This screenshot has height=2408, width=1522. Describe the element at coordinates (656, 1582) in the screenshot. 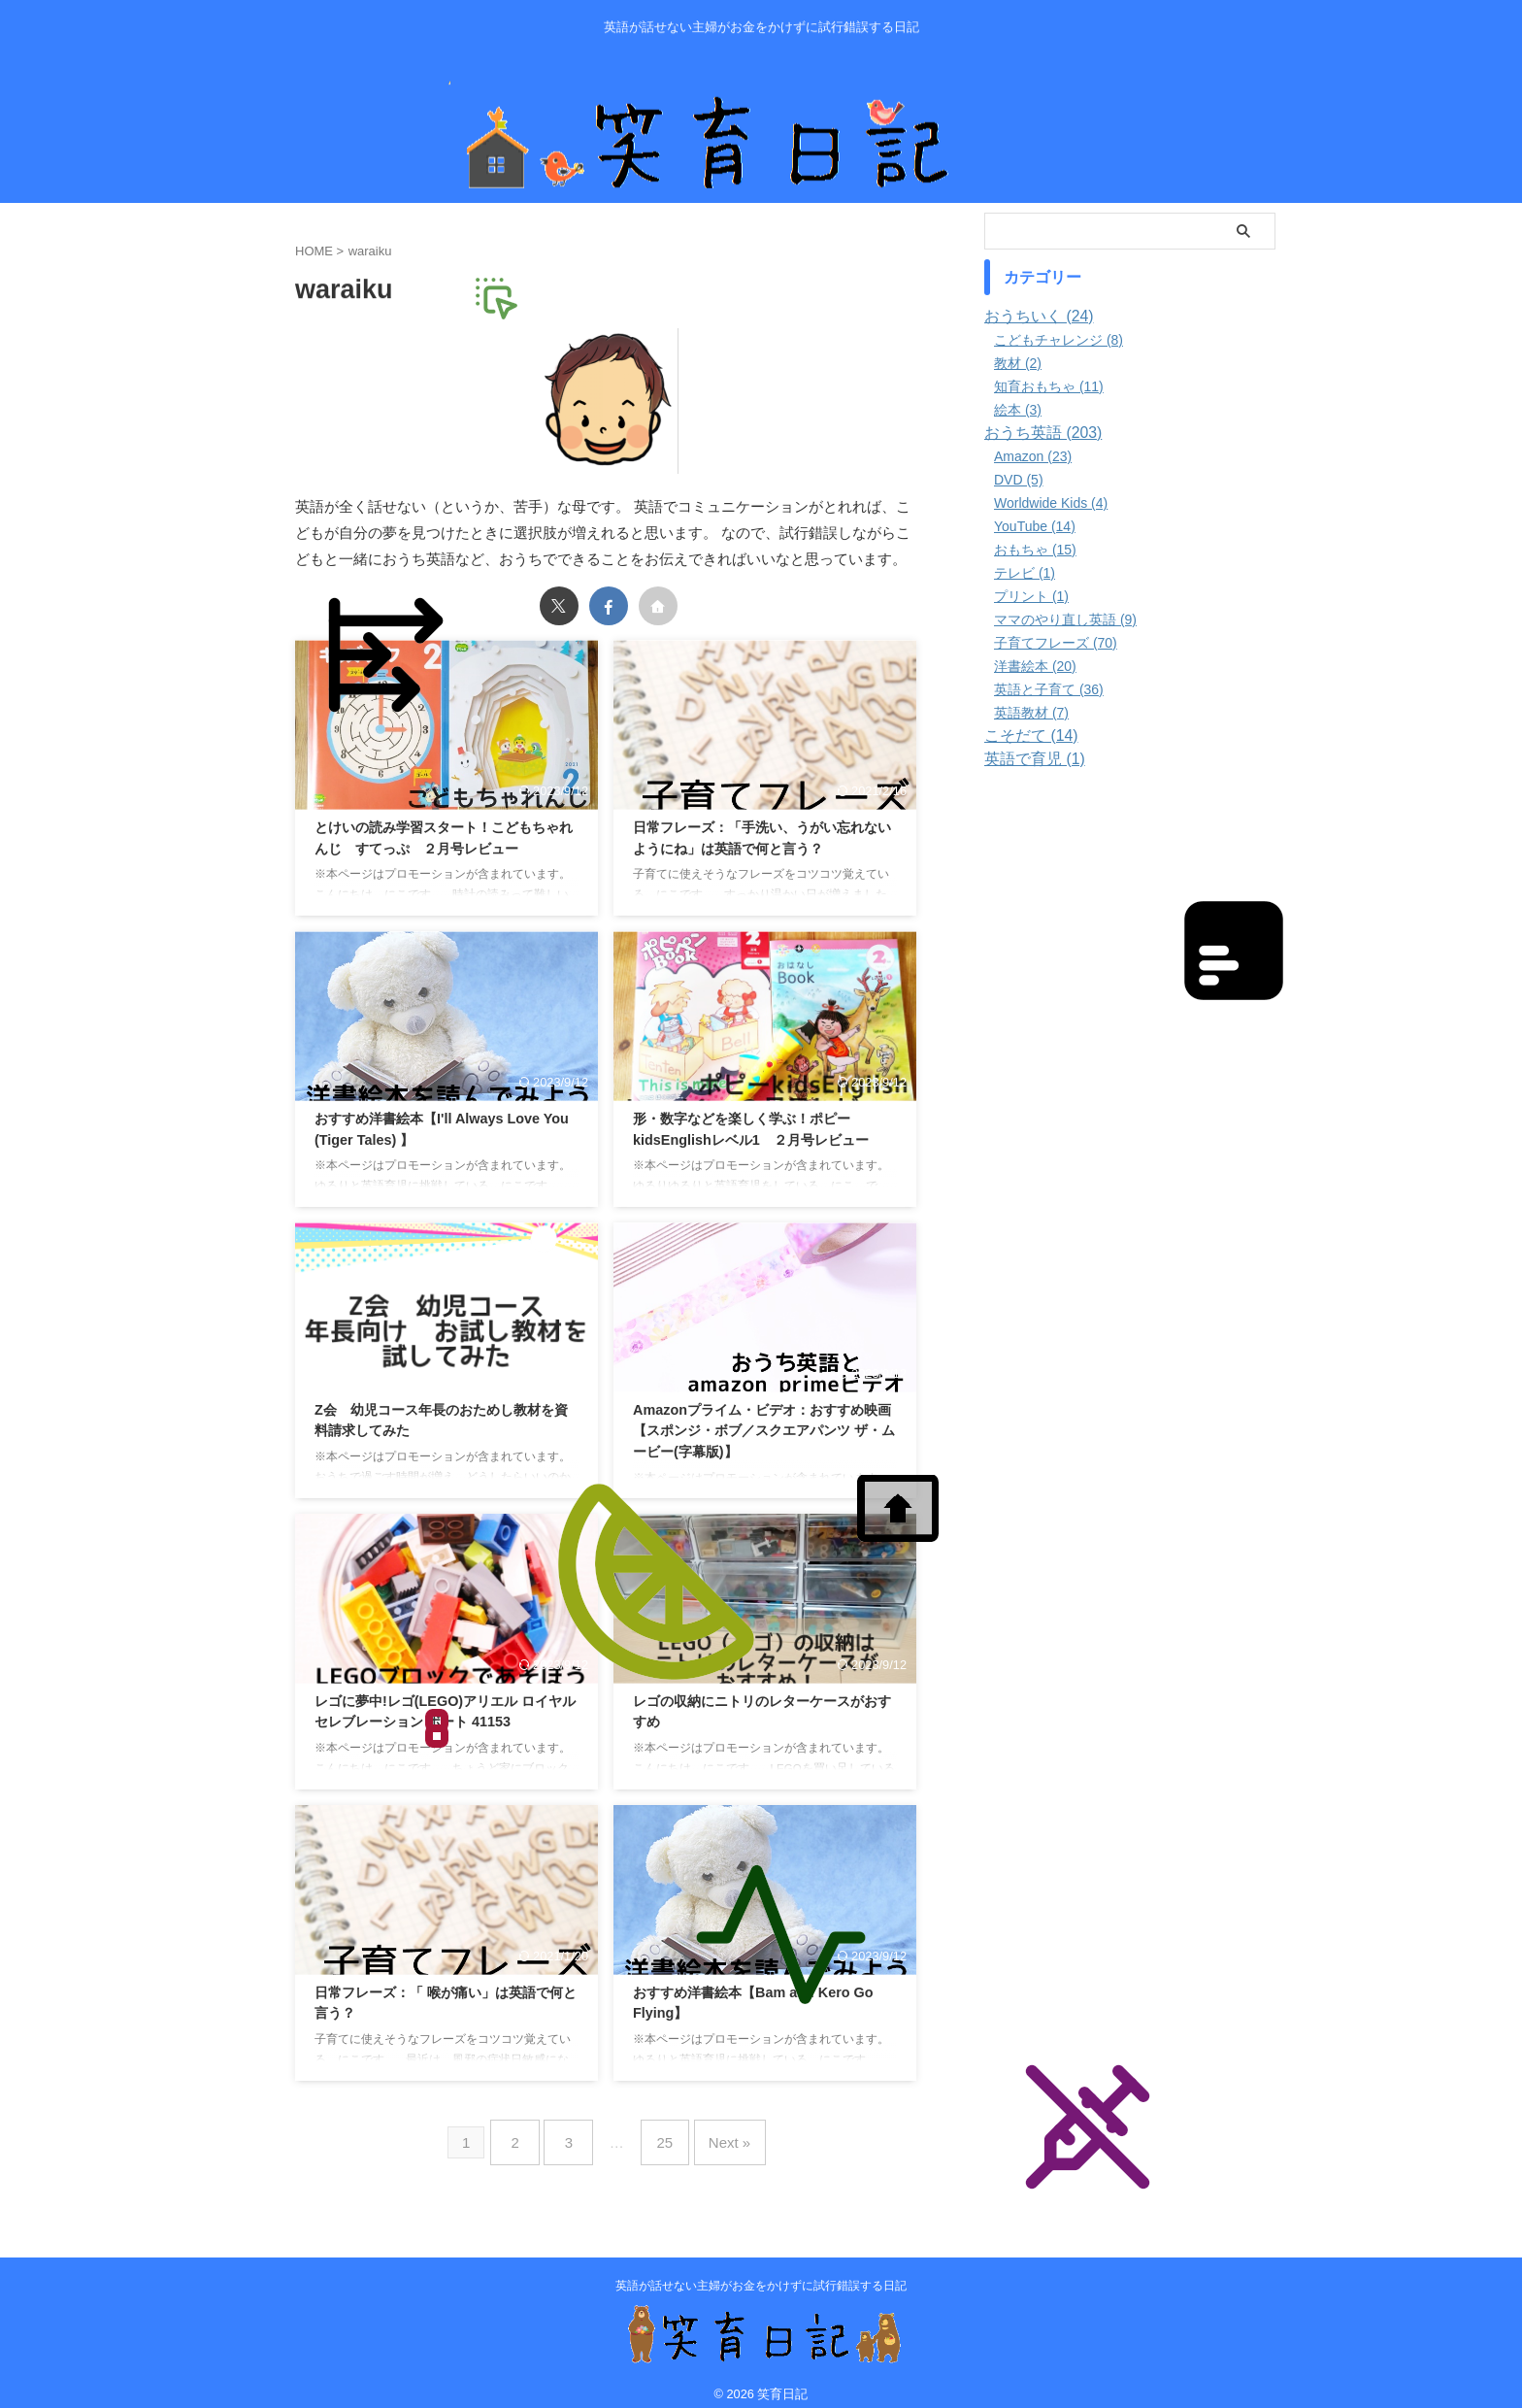

I see `indicates citrus or fruit-related content` at that location.